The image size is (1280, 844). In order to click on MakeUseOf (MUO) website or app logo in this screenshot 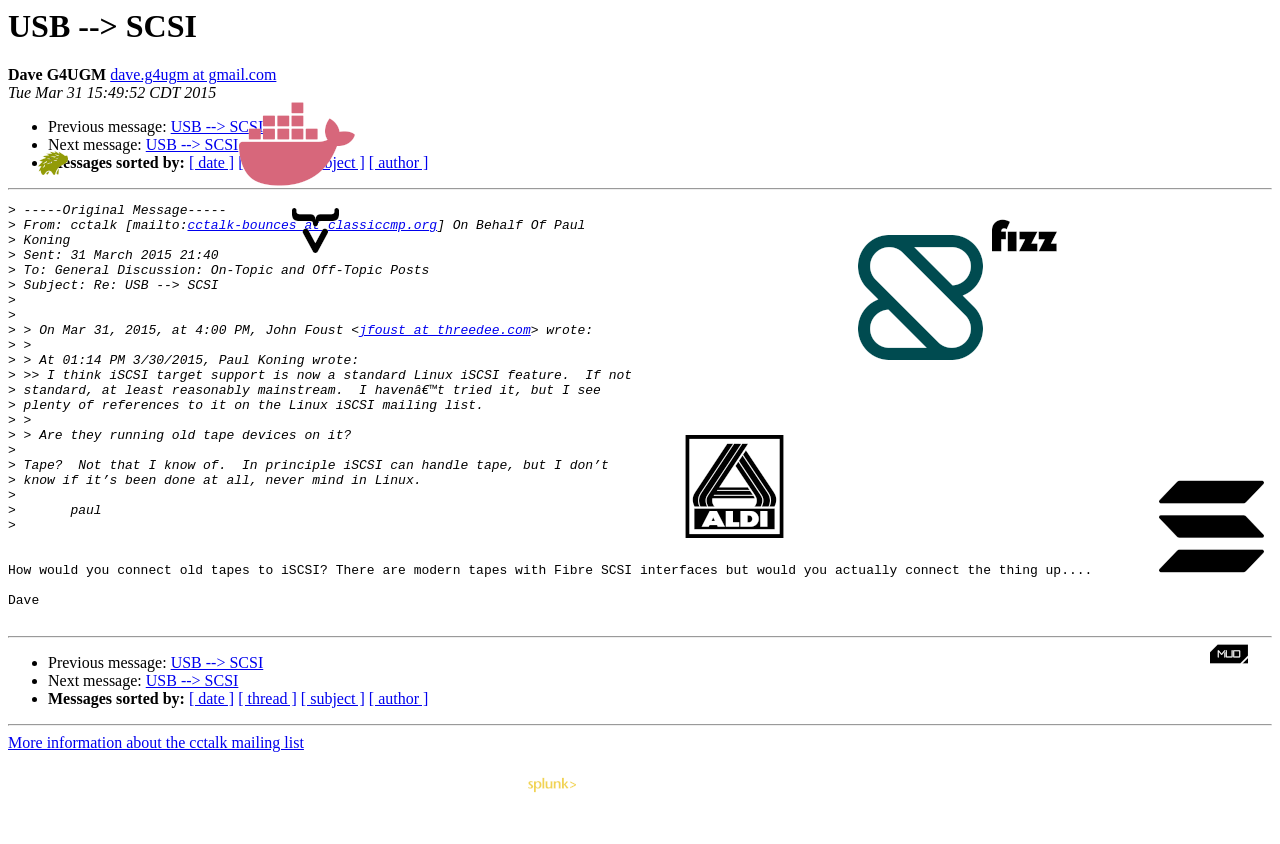, I will do `click(1229, 654)`.